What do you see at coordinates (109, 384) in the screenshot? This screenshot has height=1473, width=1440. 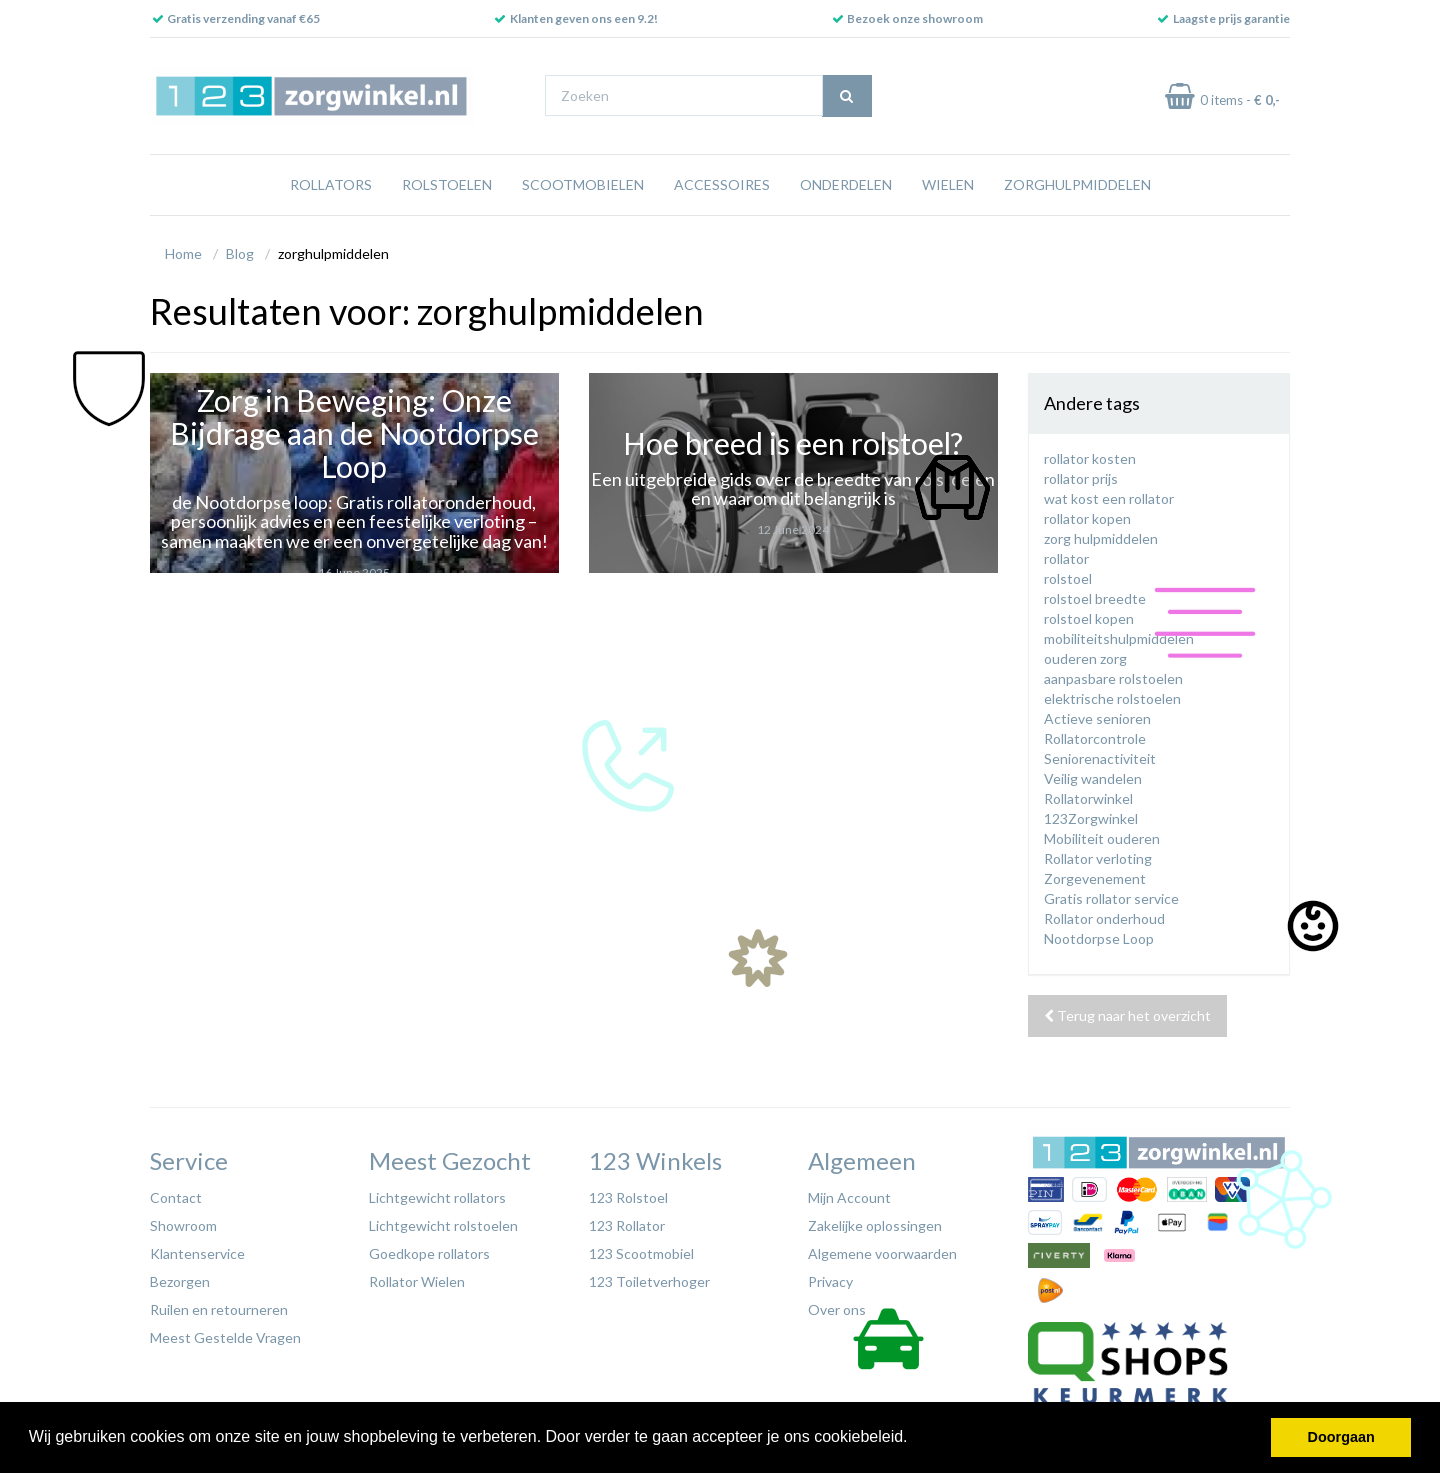 I see `access security or privacy settings` at bounding box center [109, 384].